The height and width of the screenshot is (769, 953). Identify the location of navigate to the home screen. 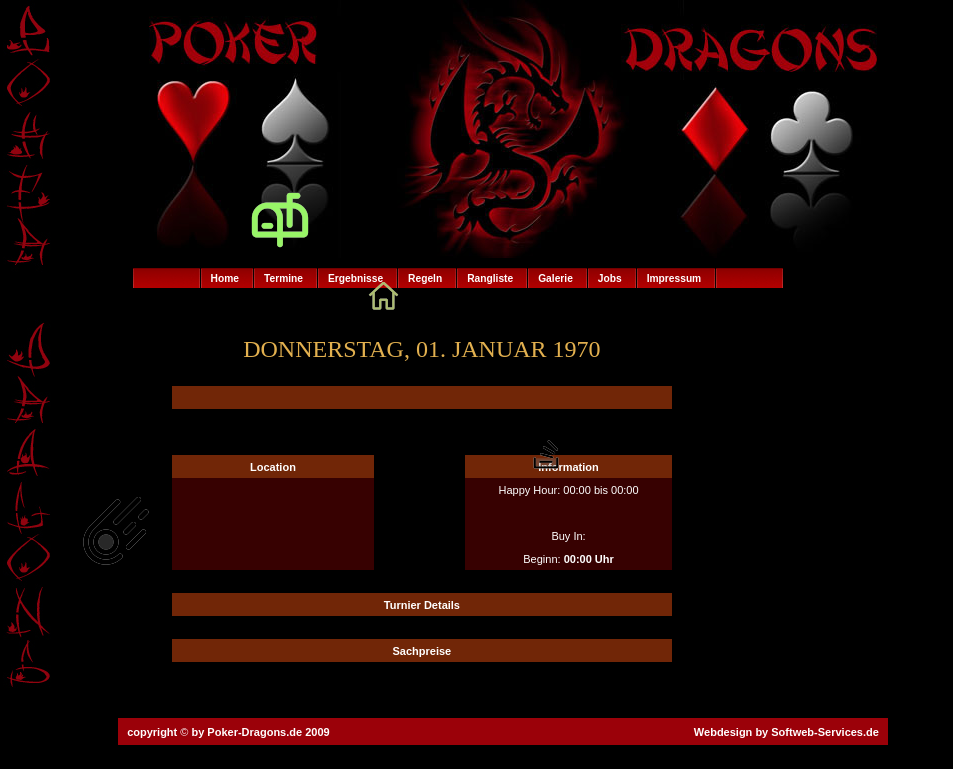
(383, 296).